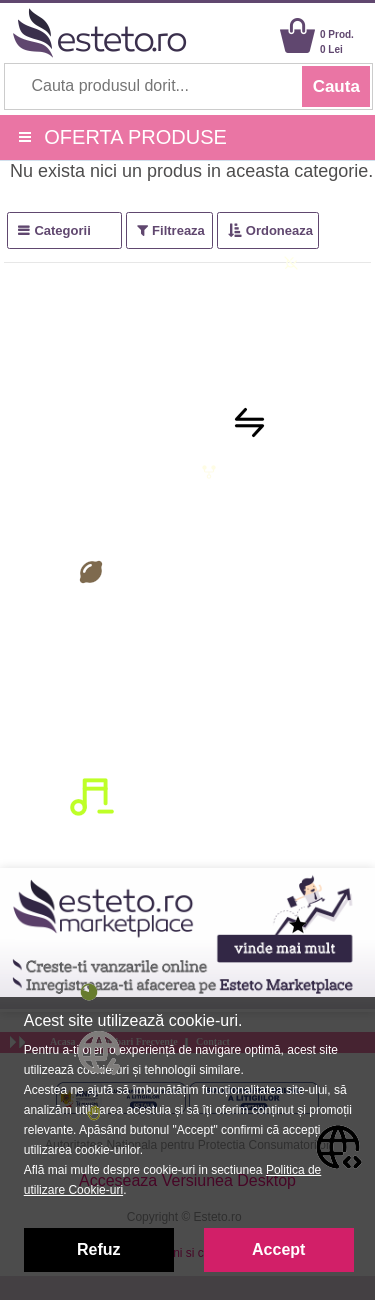 The image size is (375, 1300). What do you see at coordinates (99, 1052) in the screenshot?
I see `quick access to global network settings` at bounding box center [99, 1052].